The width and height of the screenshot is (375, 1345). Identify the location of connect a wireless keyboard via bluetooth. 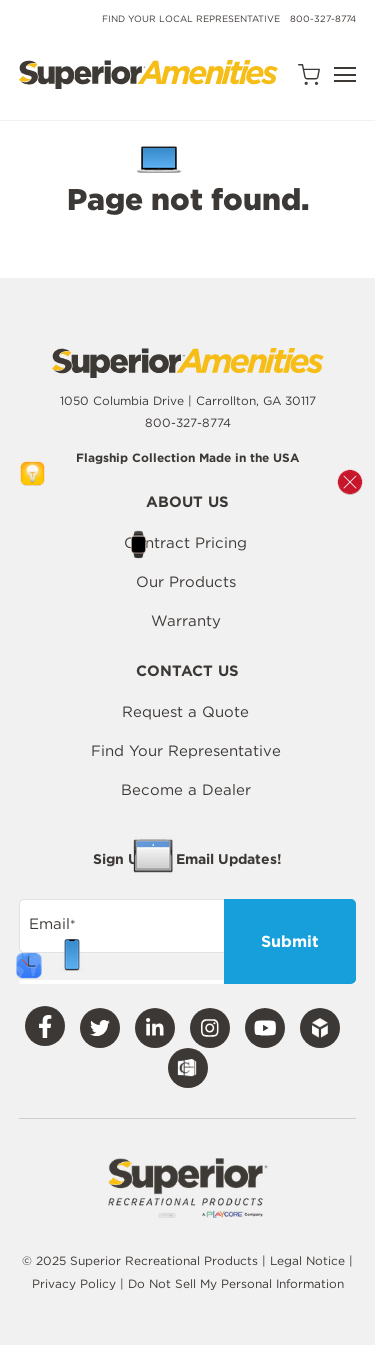
(167, 1215).